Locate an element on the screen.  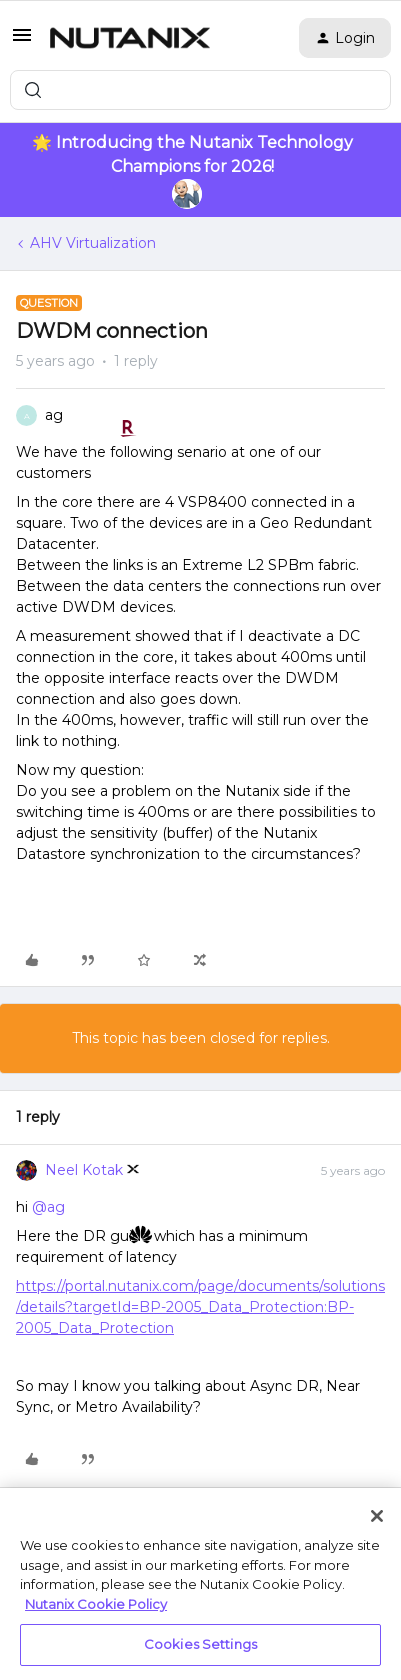
open the Rakuten app is located at coordinates (128, 428).